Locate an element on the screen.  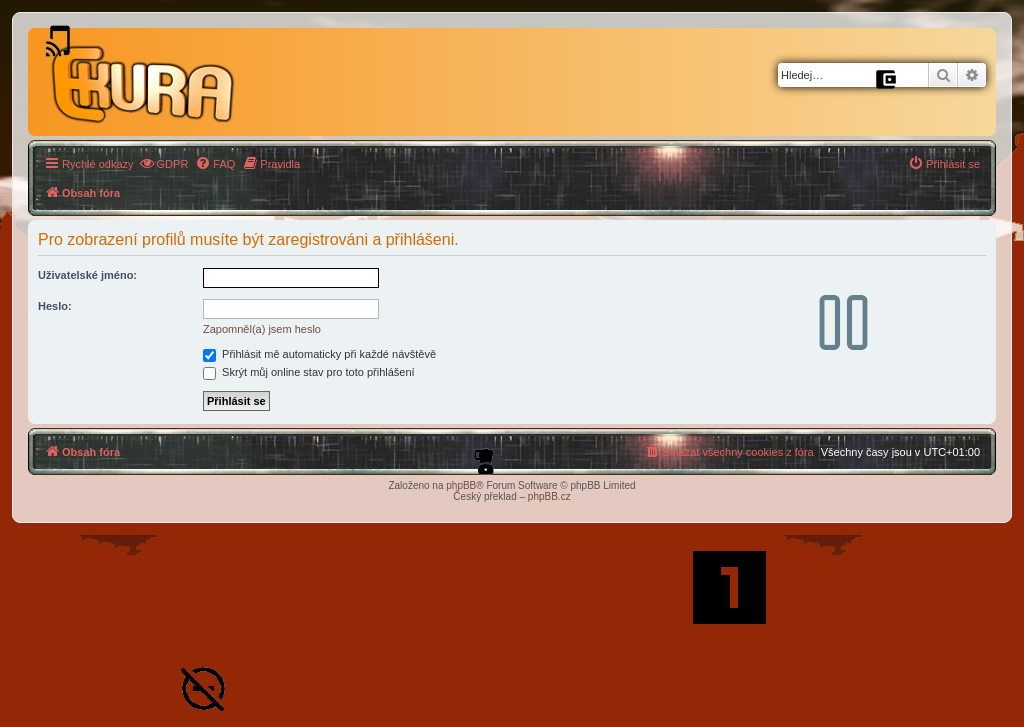
do not disturb mode is disabled is located at coordinates (203, 688).